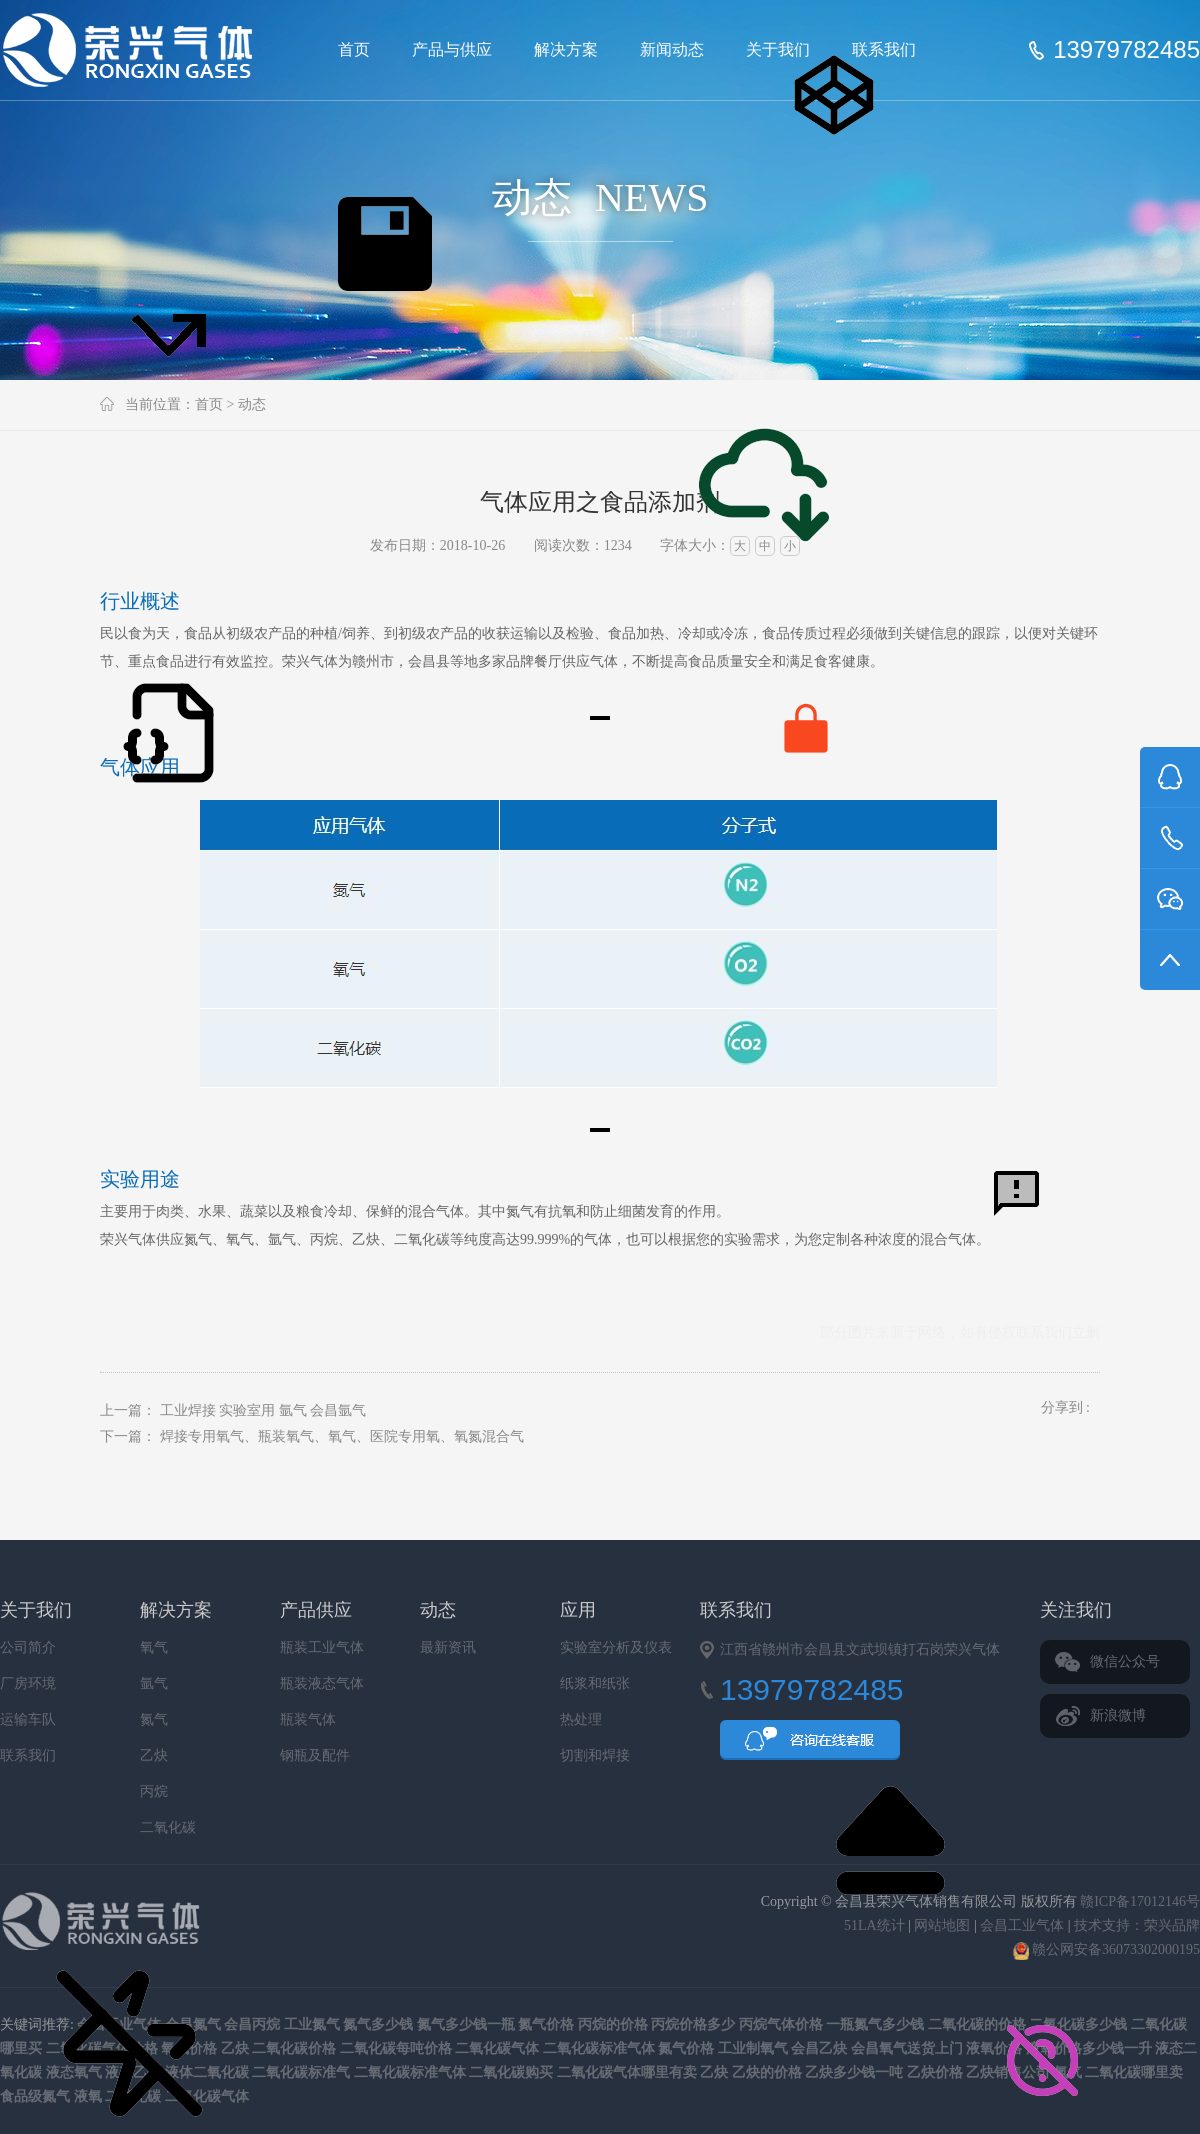  I want to click on download from cloud storage, so click(764, 476).